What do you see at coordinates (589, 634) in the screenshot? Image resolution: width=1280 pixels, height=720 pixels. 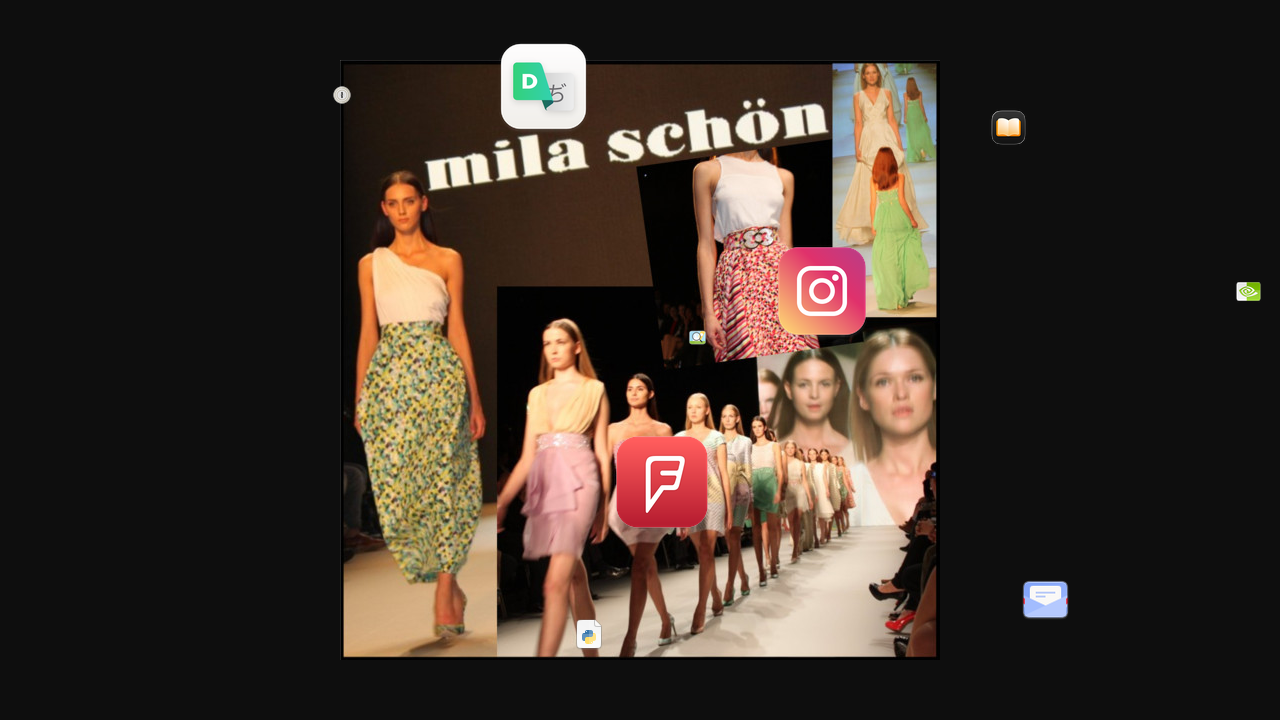 I see `a python script or source file` at bounding box center [589, 634].